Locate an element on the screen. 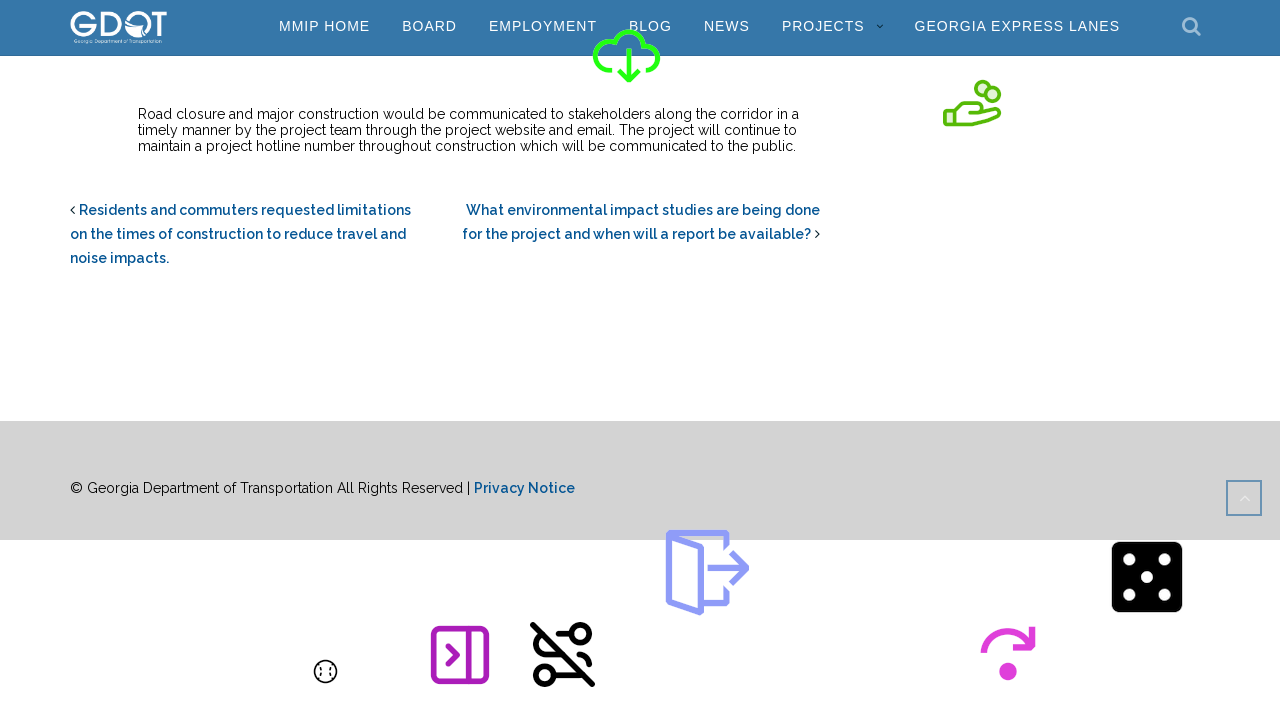  download file from cloud storage is located at coordinates (626, 53).